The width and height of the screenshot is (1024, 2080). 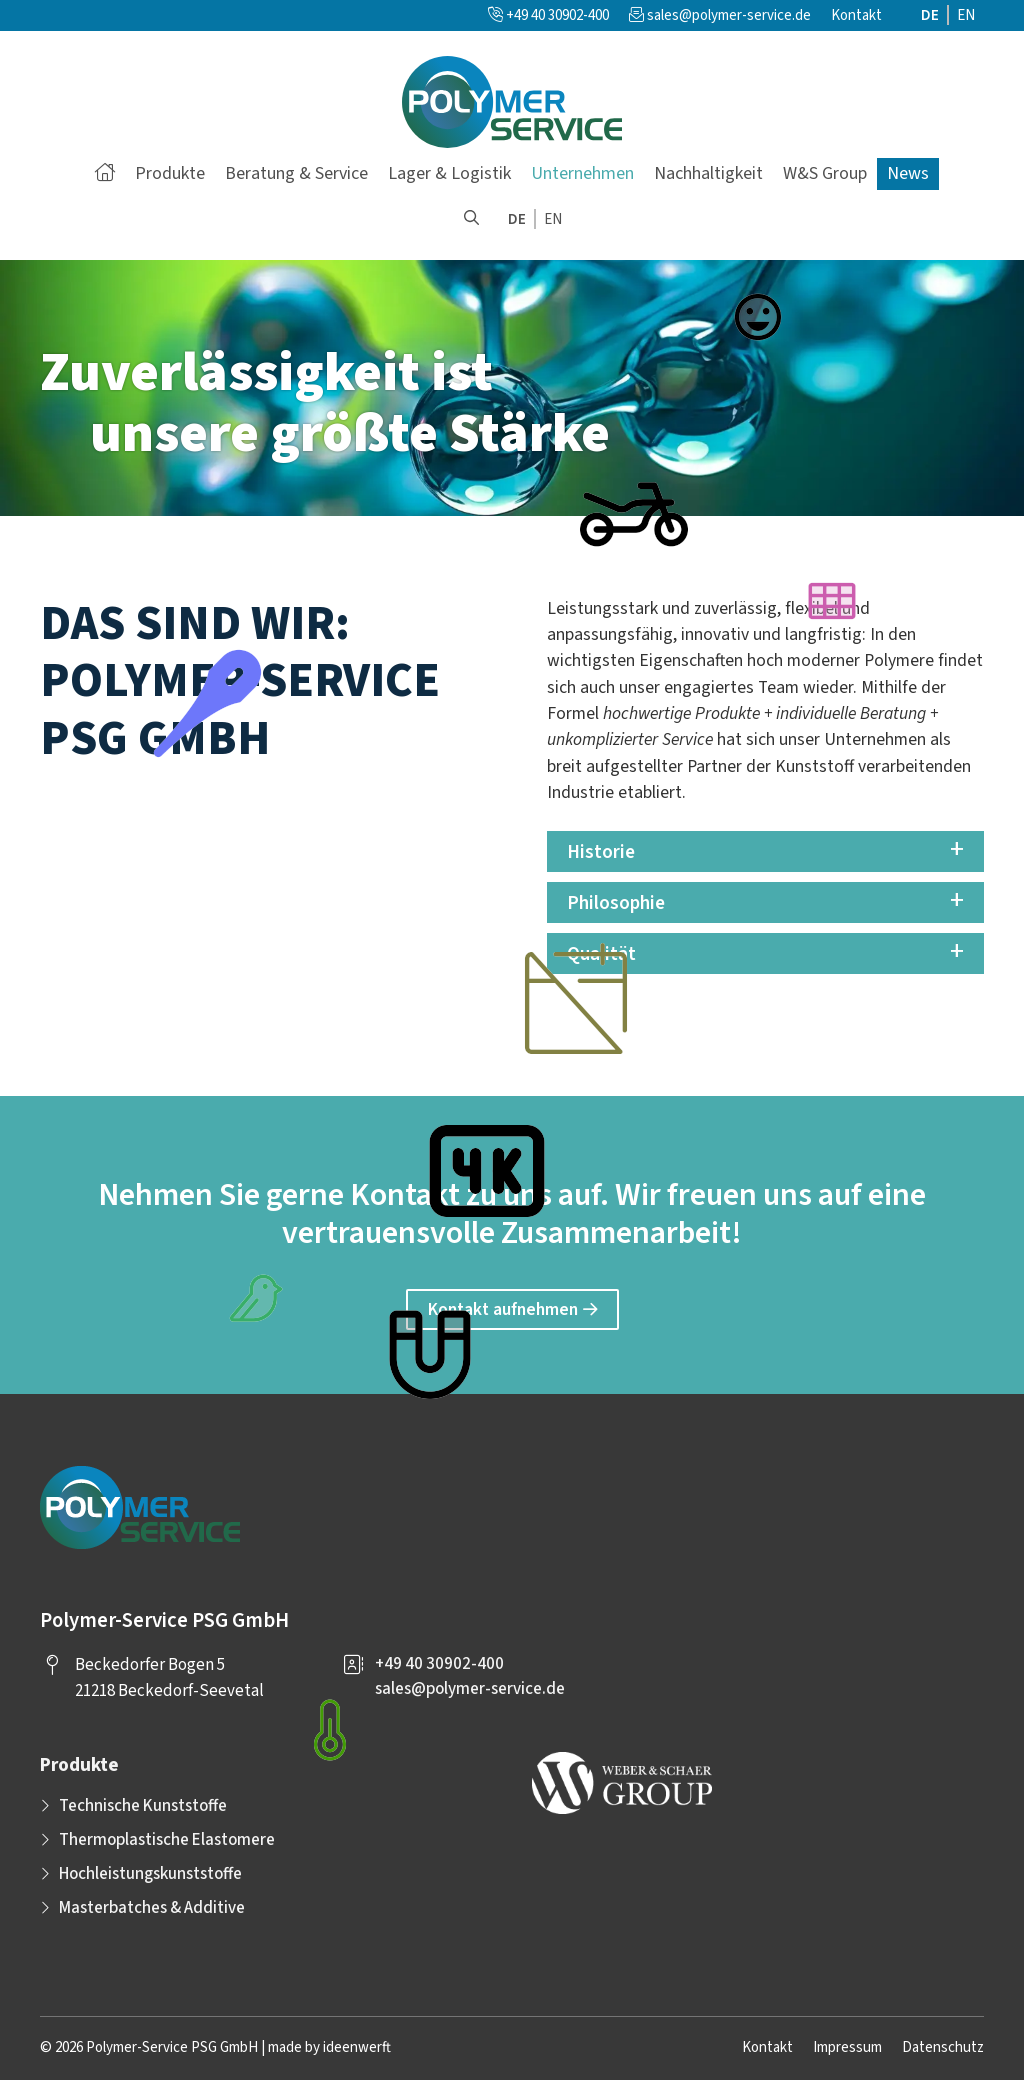 What do you see at coordinates (832, 601) in the screenshot?
I see `switch to grid view layout` at bounding box center [832, 601].